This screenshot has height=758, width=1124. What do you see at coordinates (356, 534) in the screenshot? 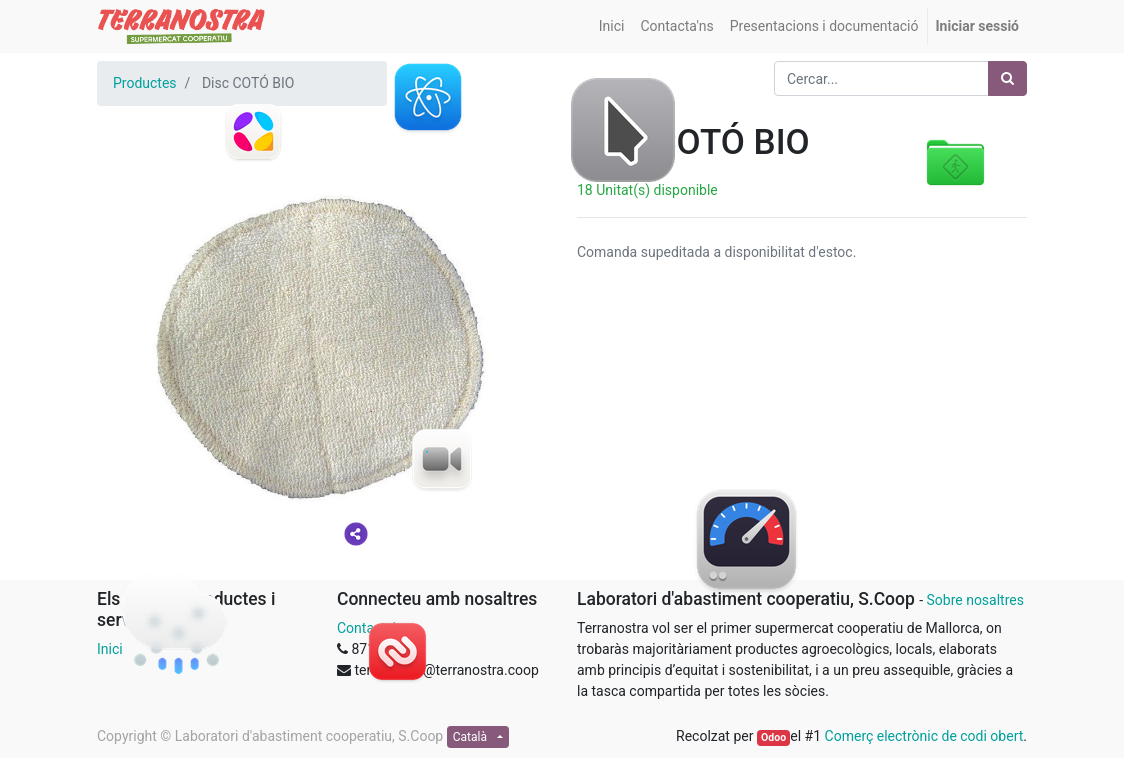
I see `indicates a shared file or folder` at bounding box center [356, 534].